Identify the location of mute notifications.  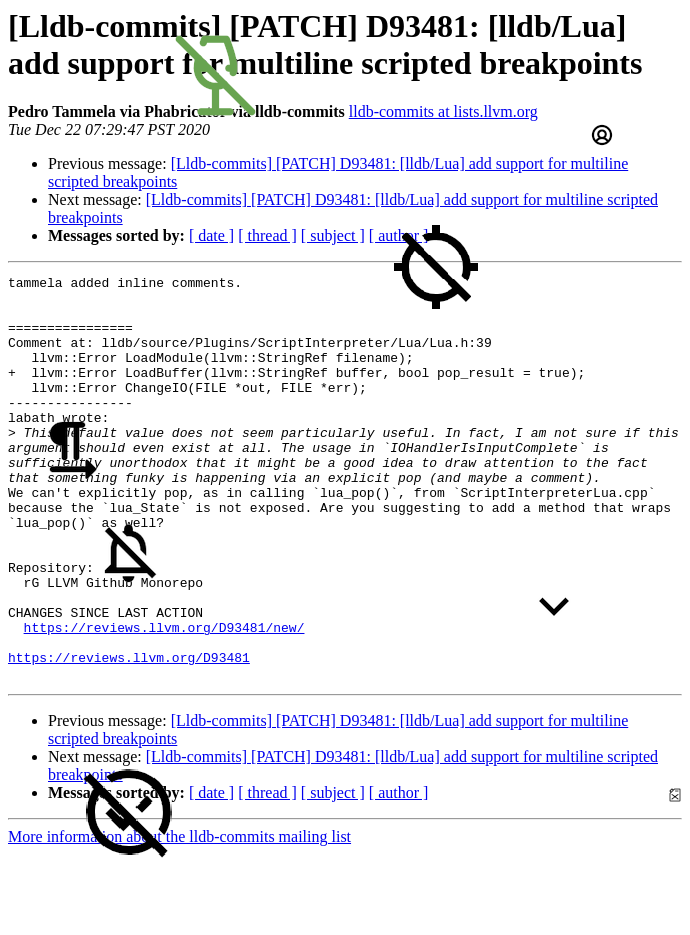
(128, 552).